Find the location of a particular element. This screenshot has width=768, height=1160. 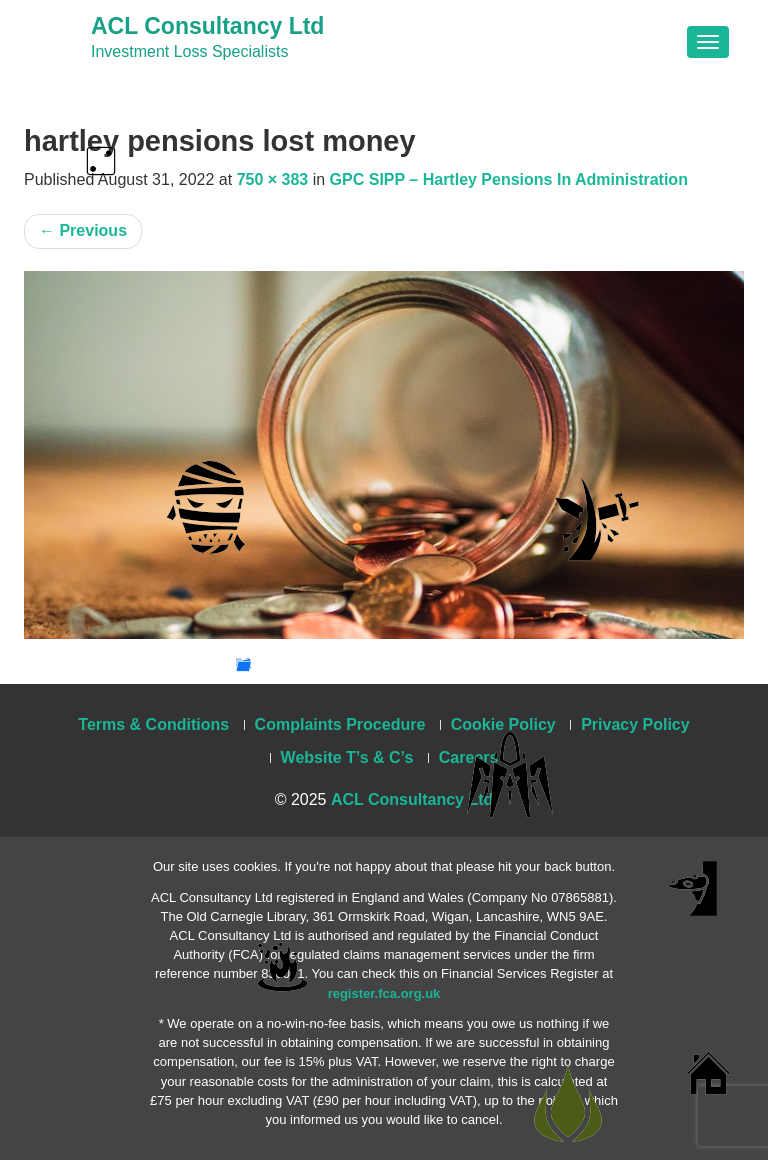

indicates trending or hot content is located at coordinates (568, 1103).